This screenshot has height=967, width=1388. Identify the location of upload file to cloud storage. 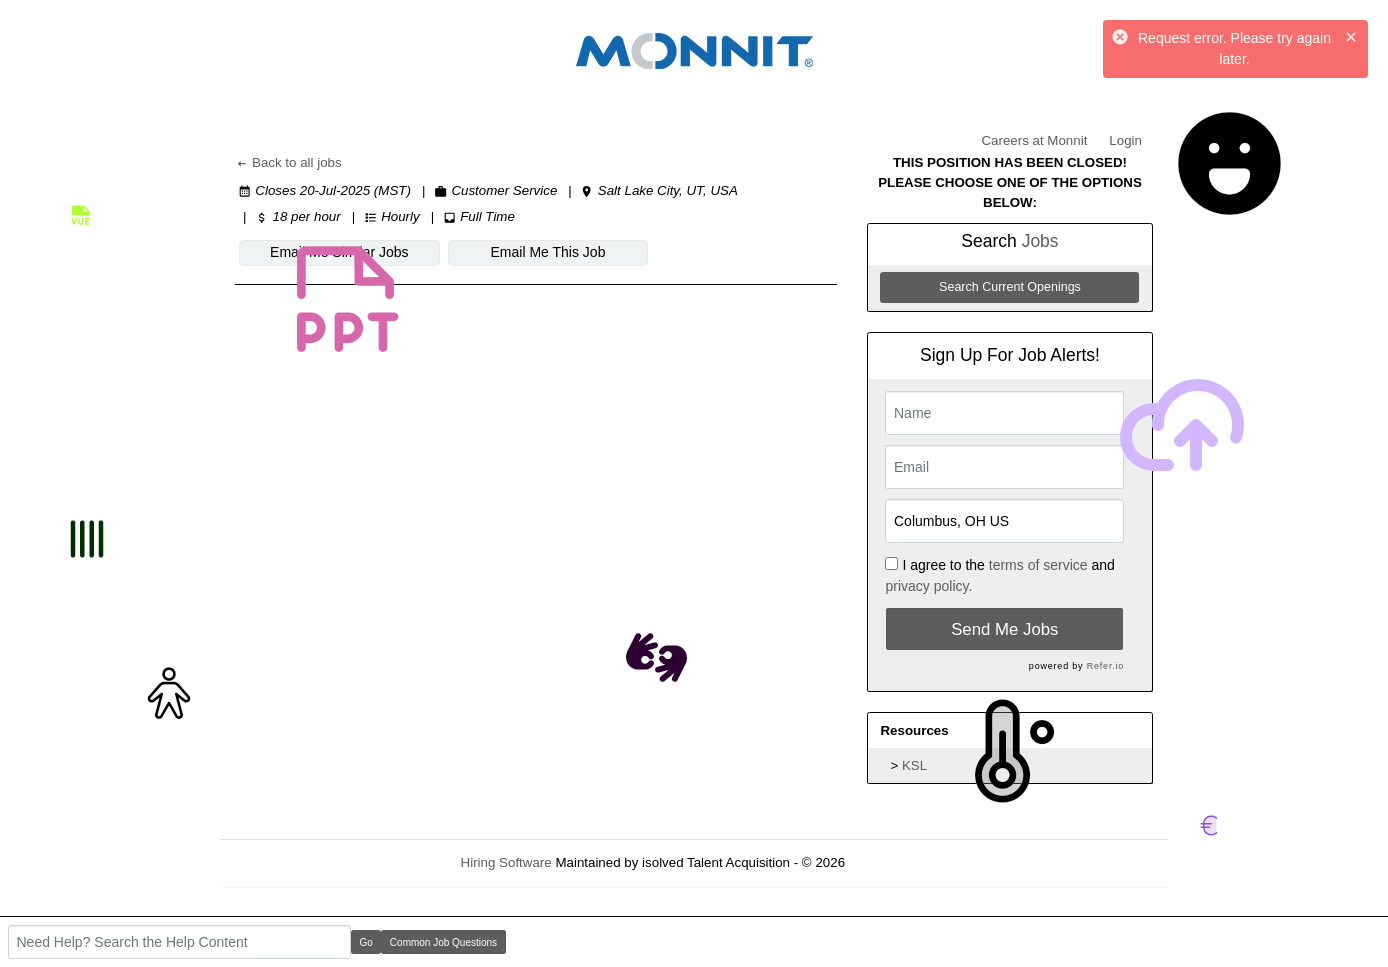
(1182, 425).